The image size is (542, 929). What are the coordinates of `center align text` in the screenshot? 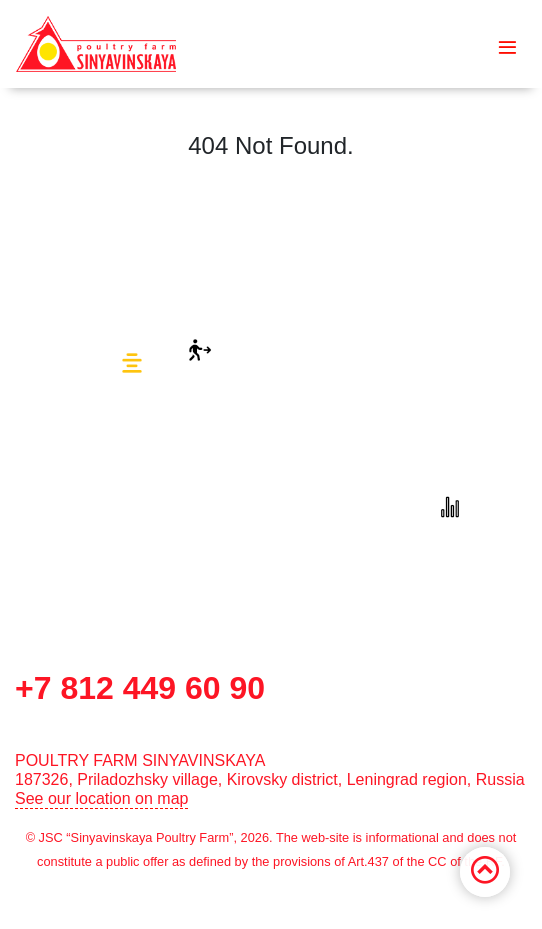 It's located at (132, 363).